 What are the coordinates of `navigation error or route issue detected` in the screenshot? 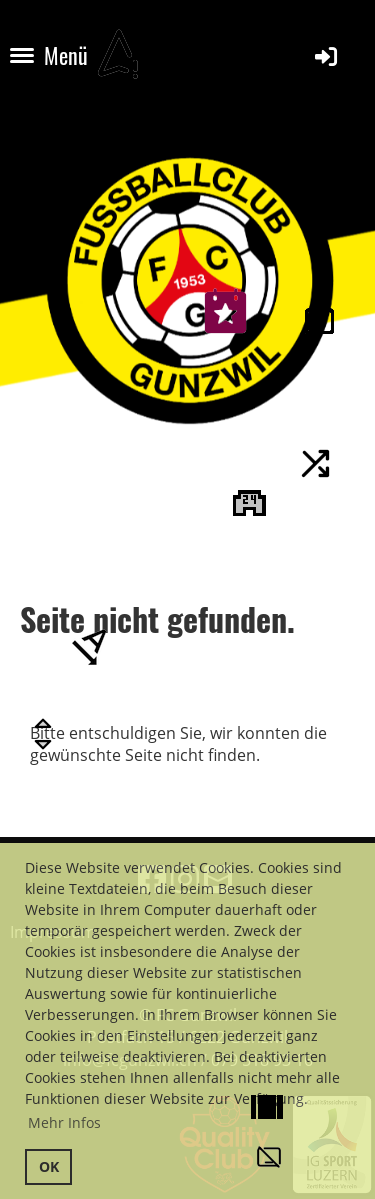 It's located at (119, 53).